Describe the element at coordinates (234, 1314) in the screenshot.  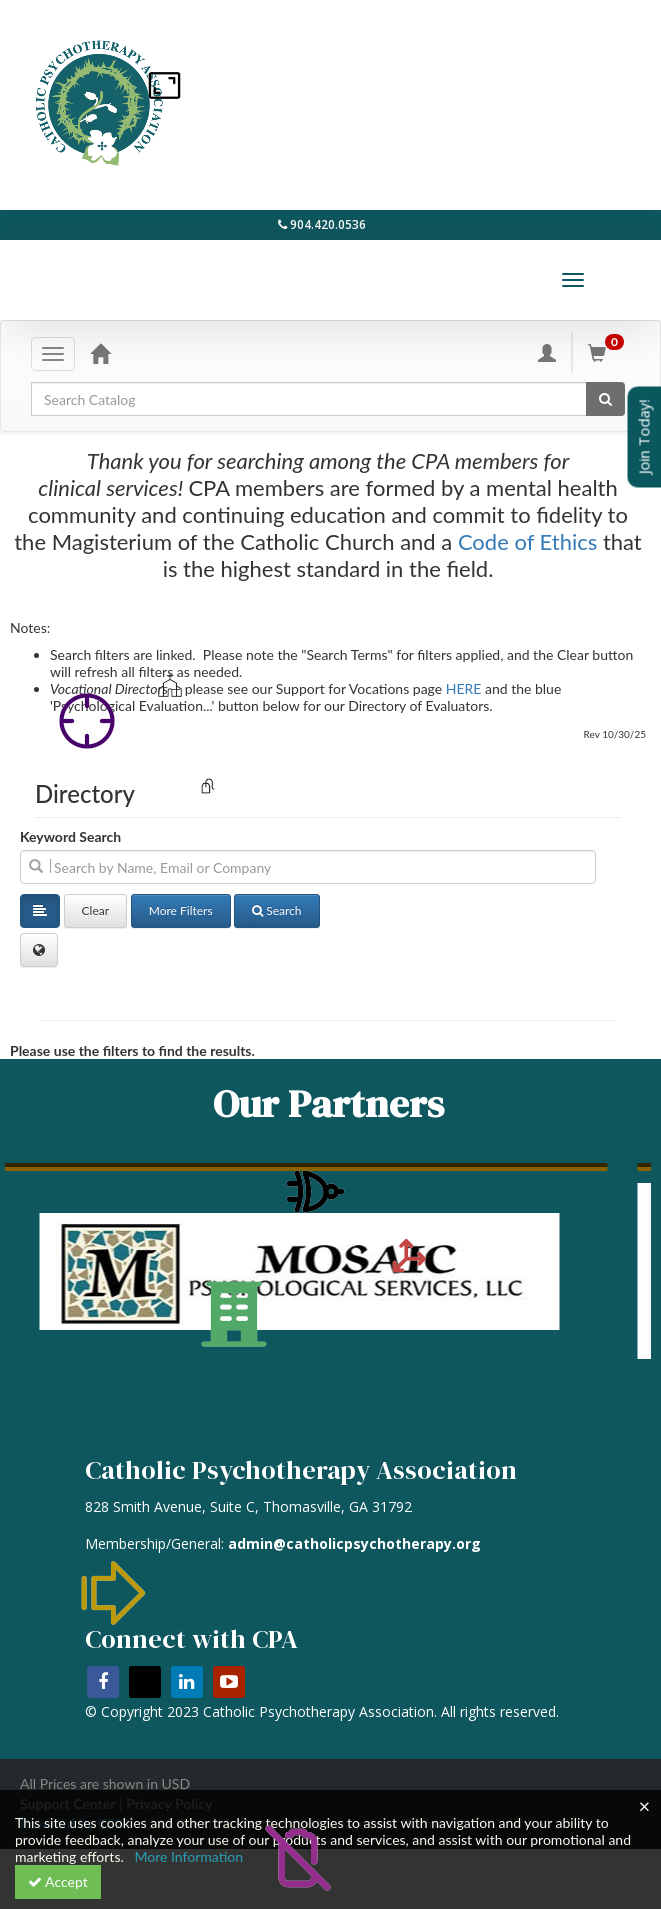
I see `view office or workplace location` at that location.